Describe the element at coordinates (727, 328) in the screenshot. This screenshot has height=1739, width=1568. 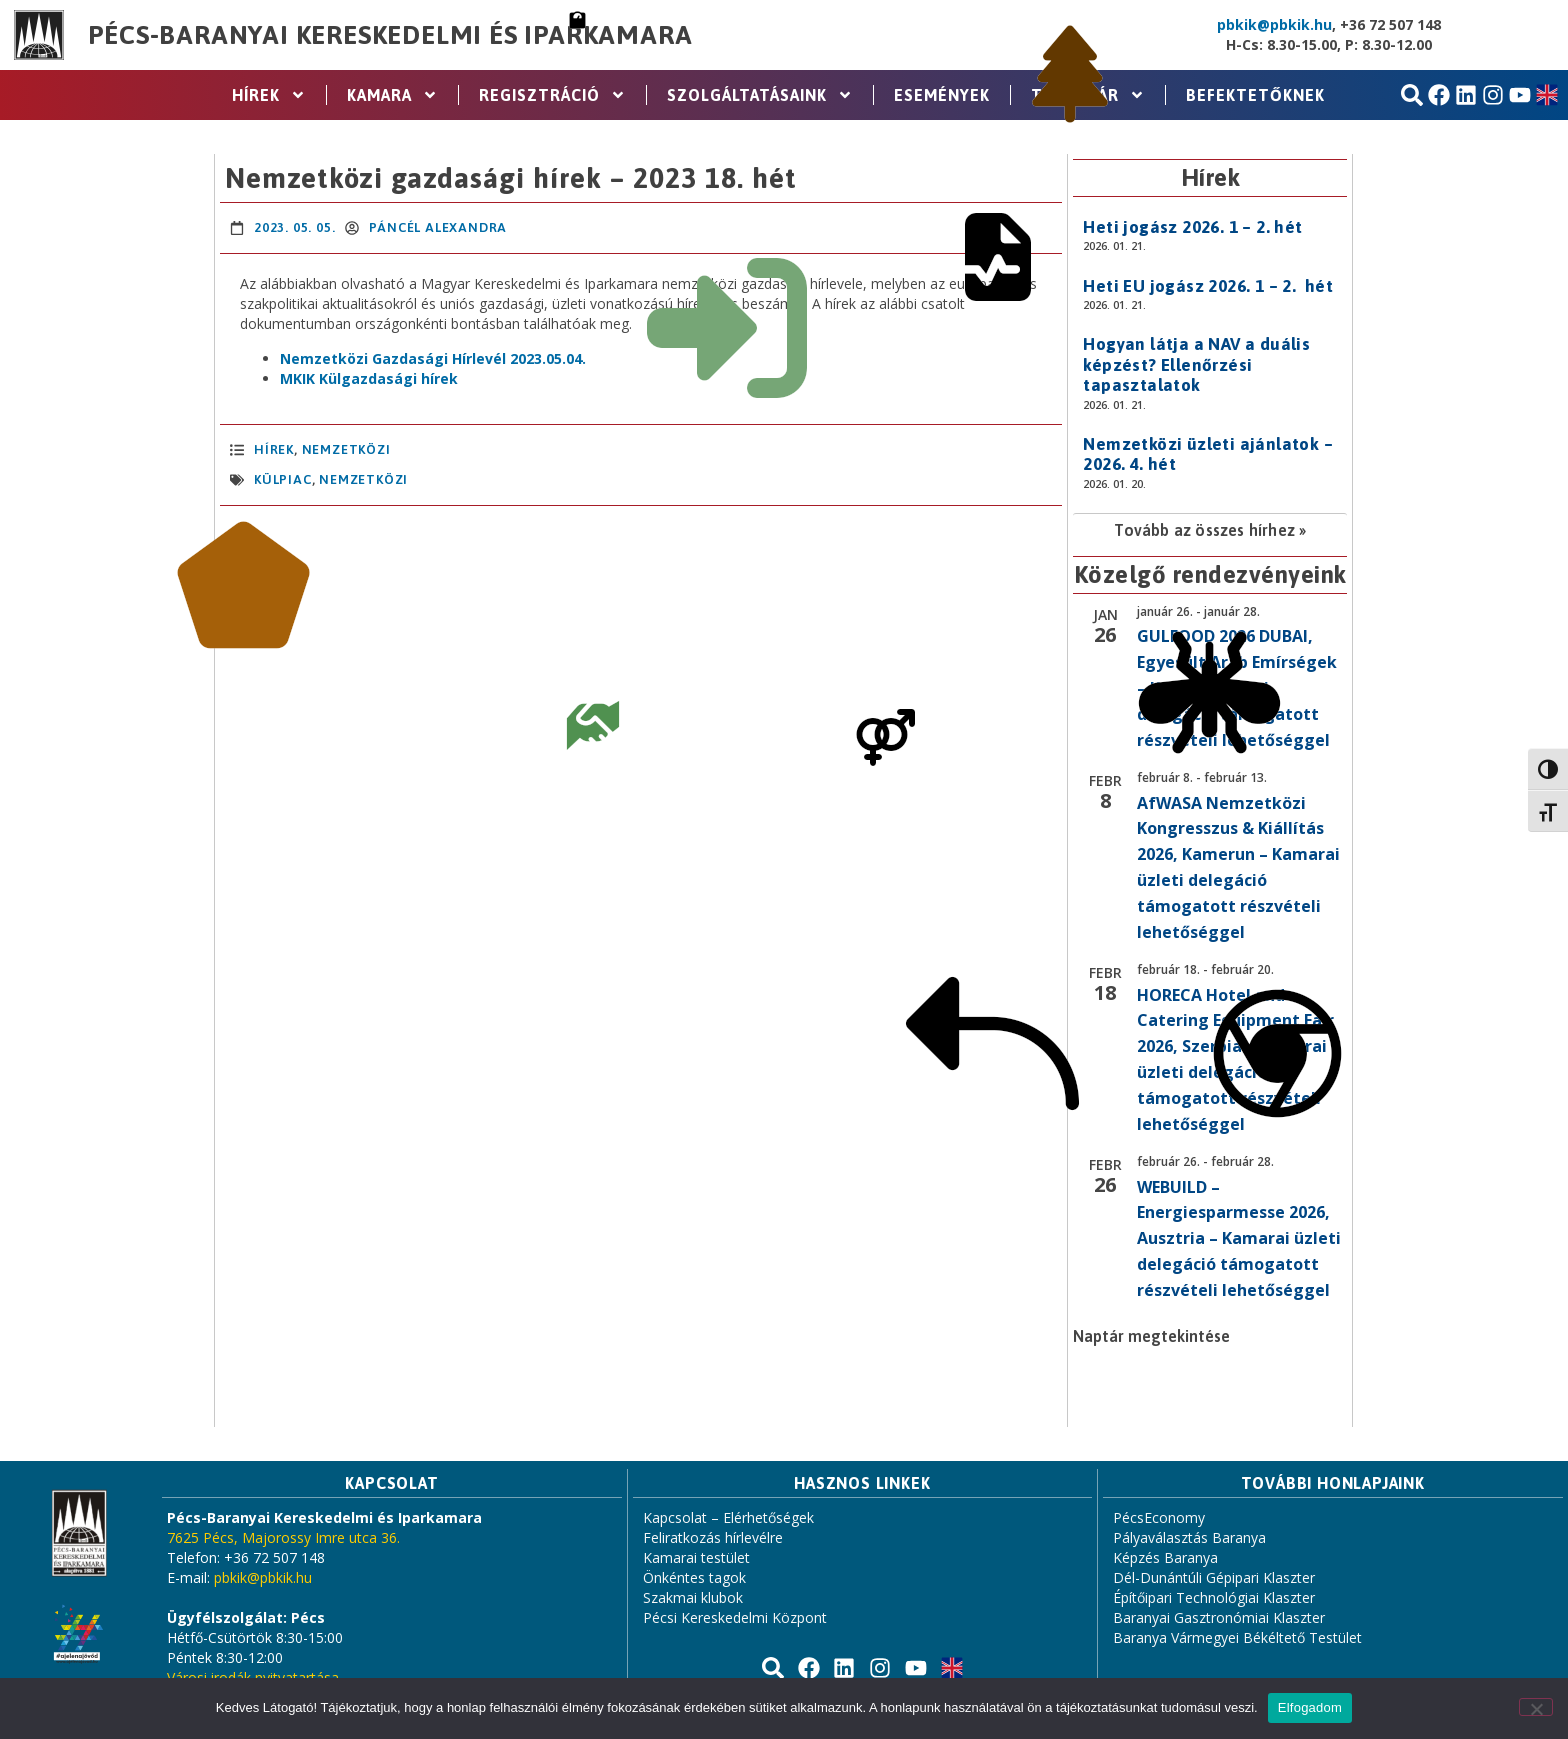
I see `sign in to your account` at that location.